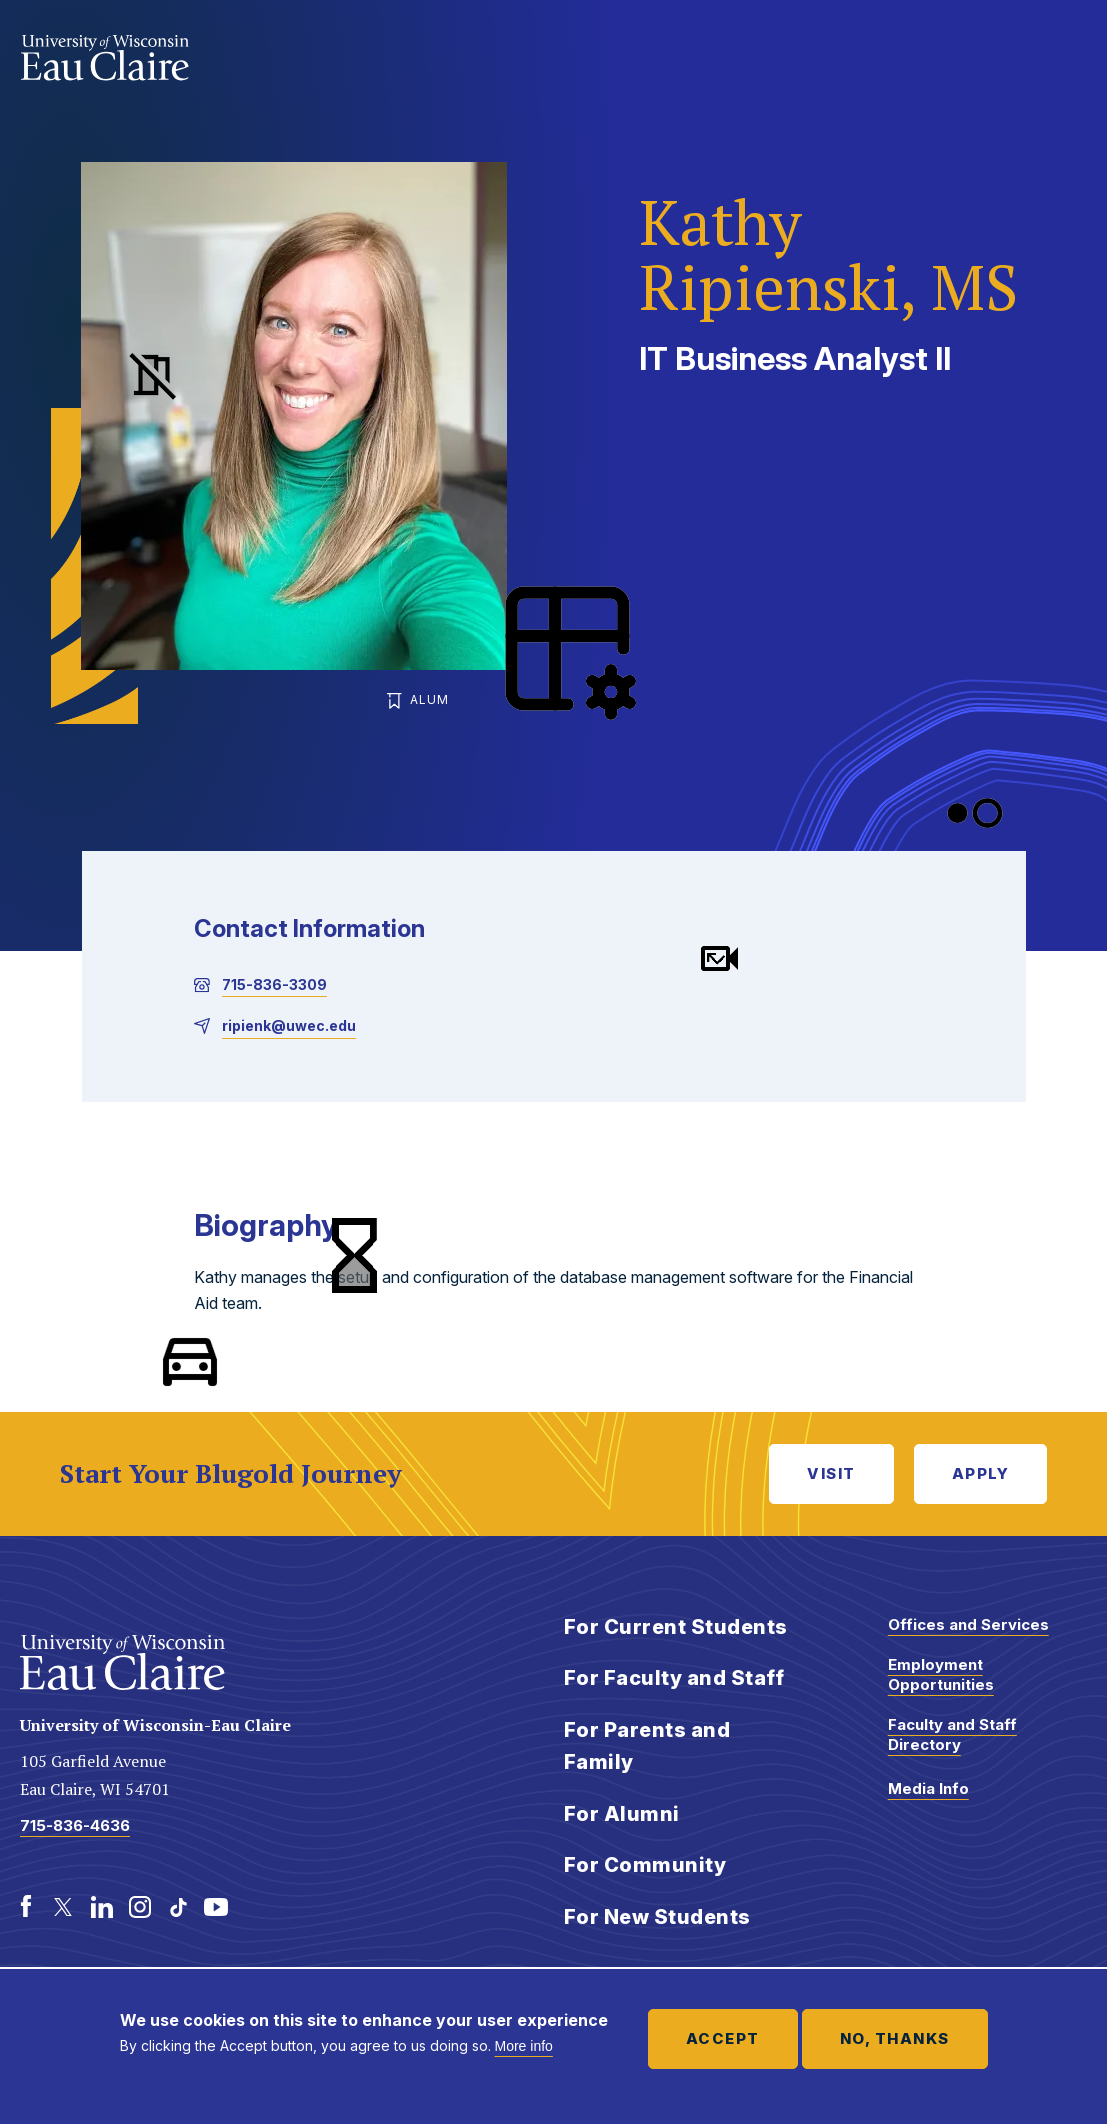 This screenshot has height=2124, width=1107. I want to click on customize table settings, so click(567, 648).